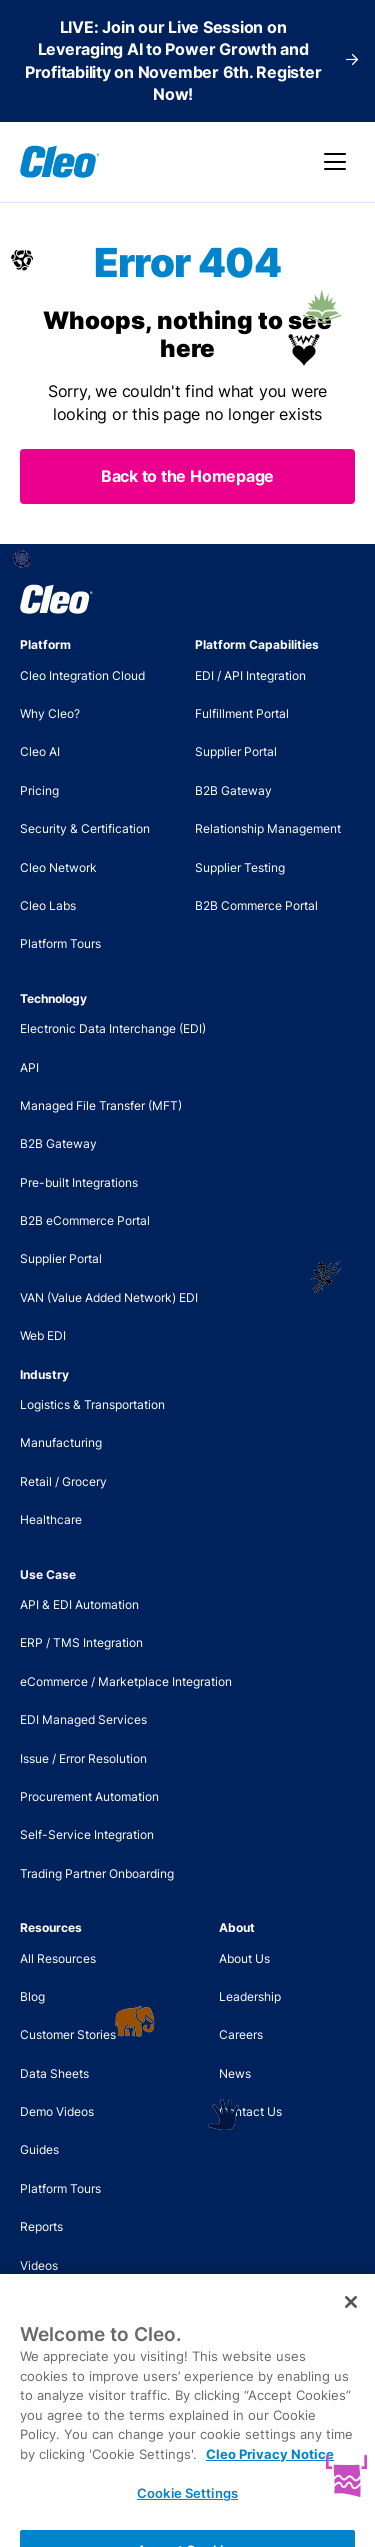  What do you see at coordinates (22, 559) in the screenshot?
I see `activate typhoon or wind-based ability` at bounding box center [22, 559].